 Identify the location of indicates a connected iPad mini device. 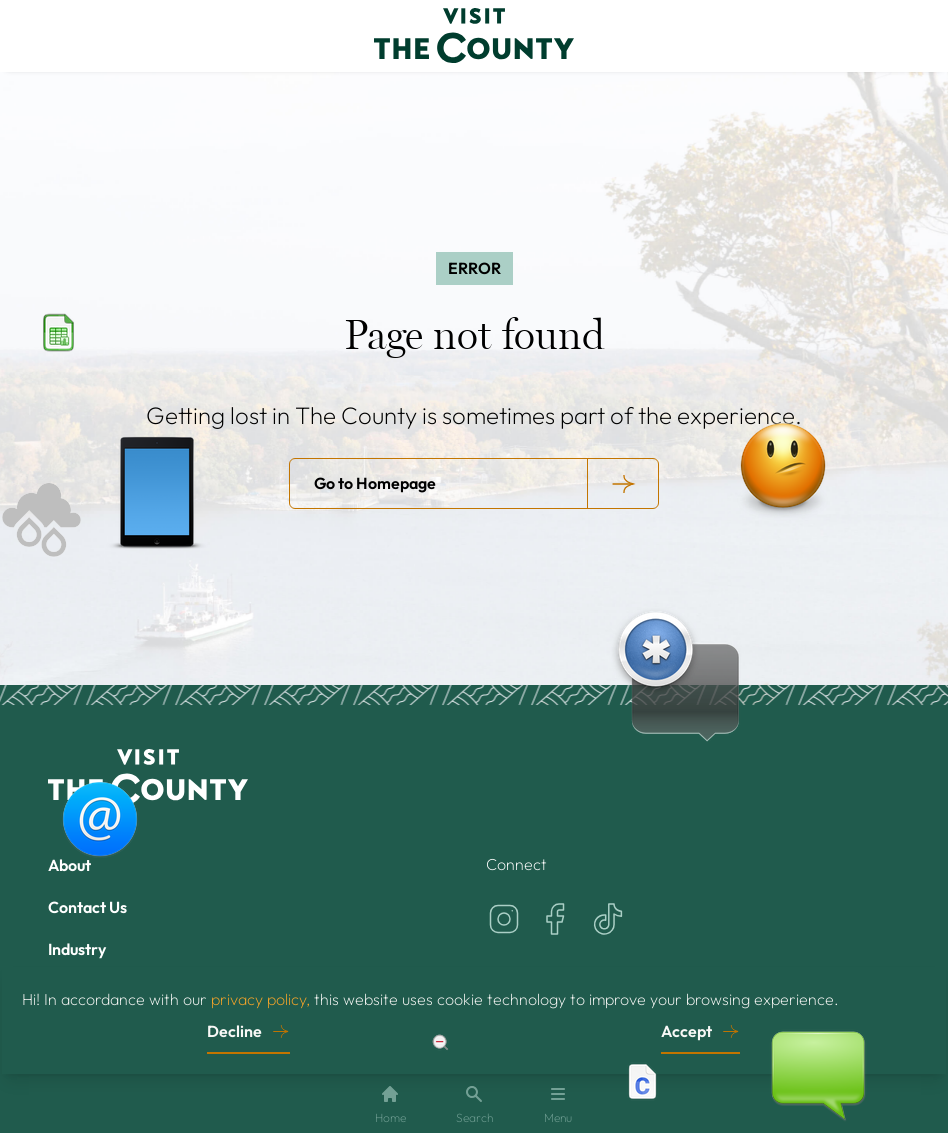
(157, 482).